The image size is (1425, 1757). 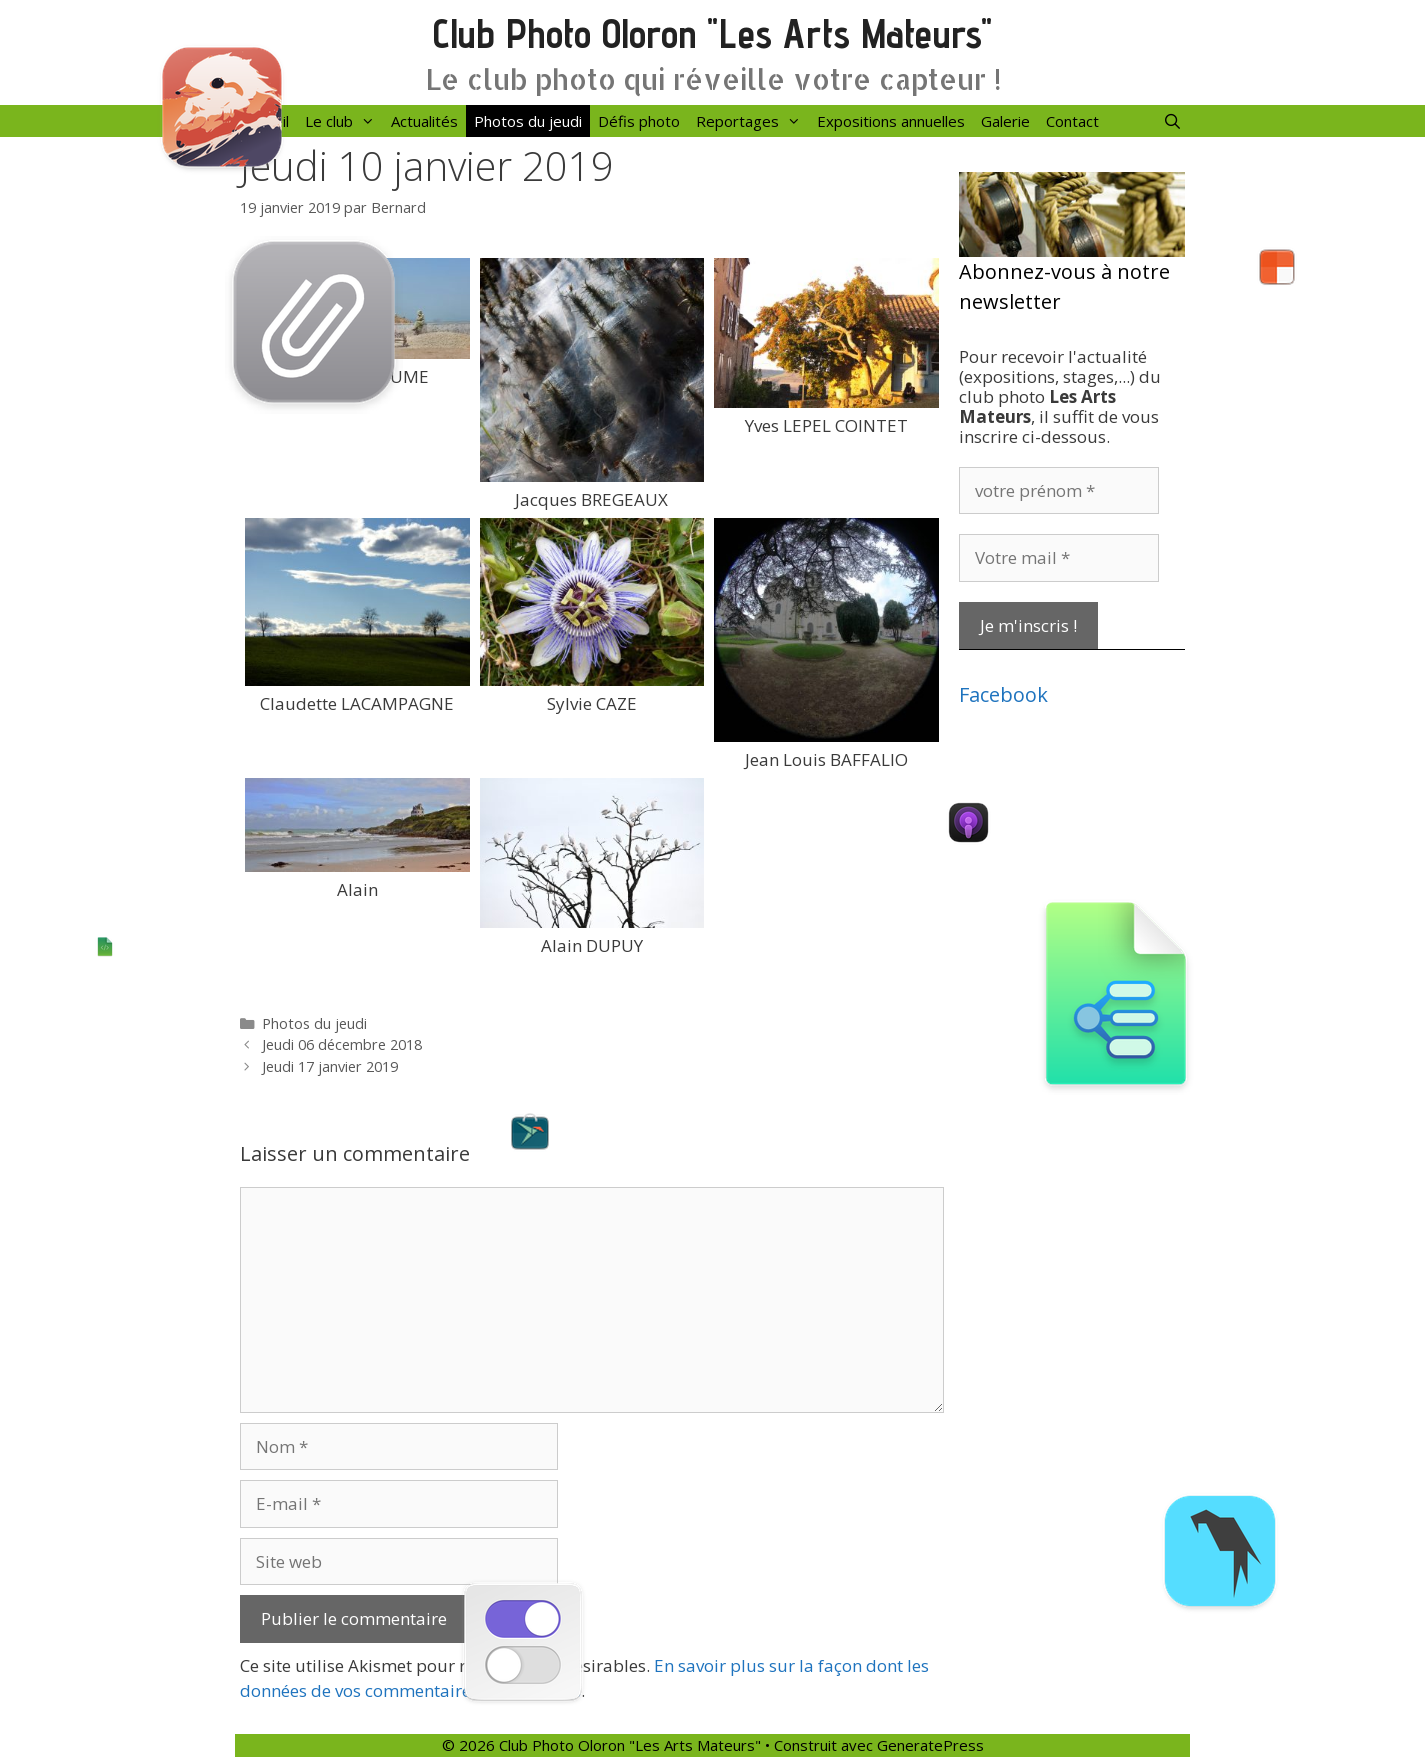 What do you see at coordinates (1220, 1551) in the screenshot?
I see `launch the Parrot OS application` at bounding box center [1220, 1551].